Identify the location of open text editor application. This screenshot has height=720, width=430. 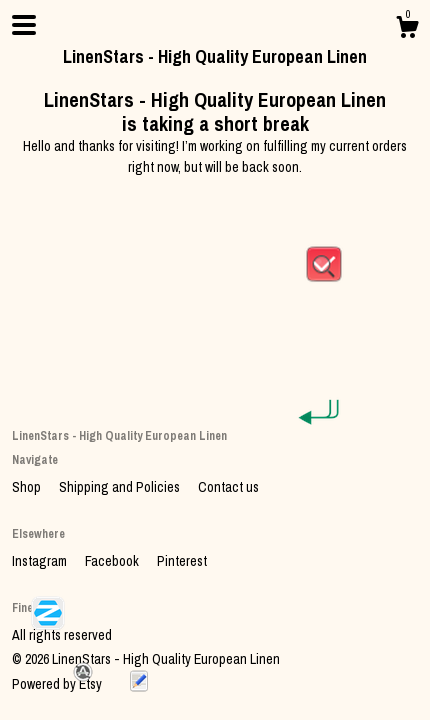
(139, 681).